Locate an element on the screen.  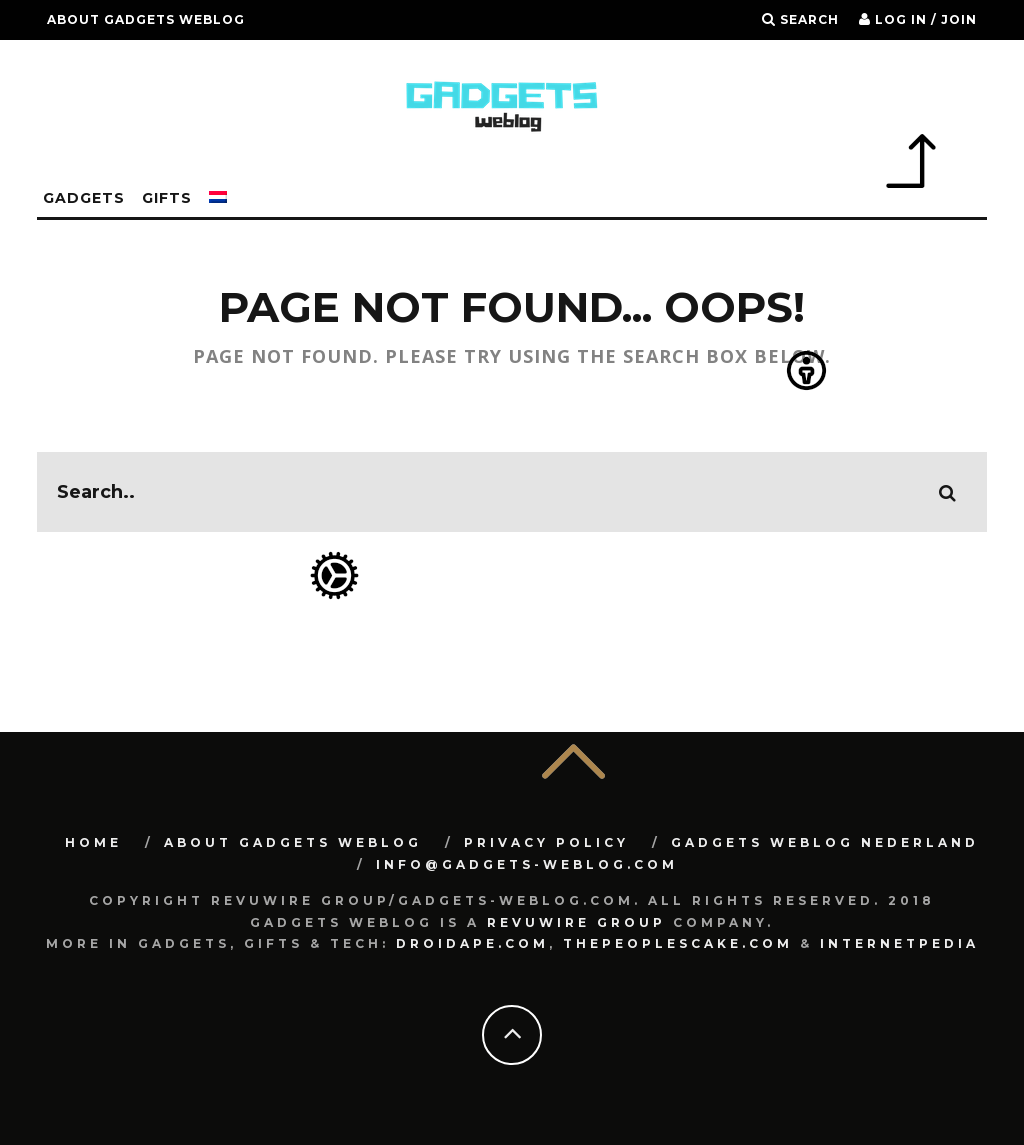
indicates creative commons attribution license required is located at coordinates (806, 370).